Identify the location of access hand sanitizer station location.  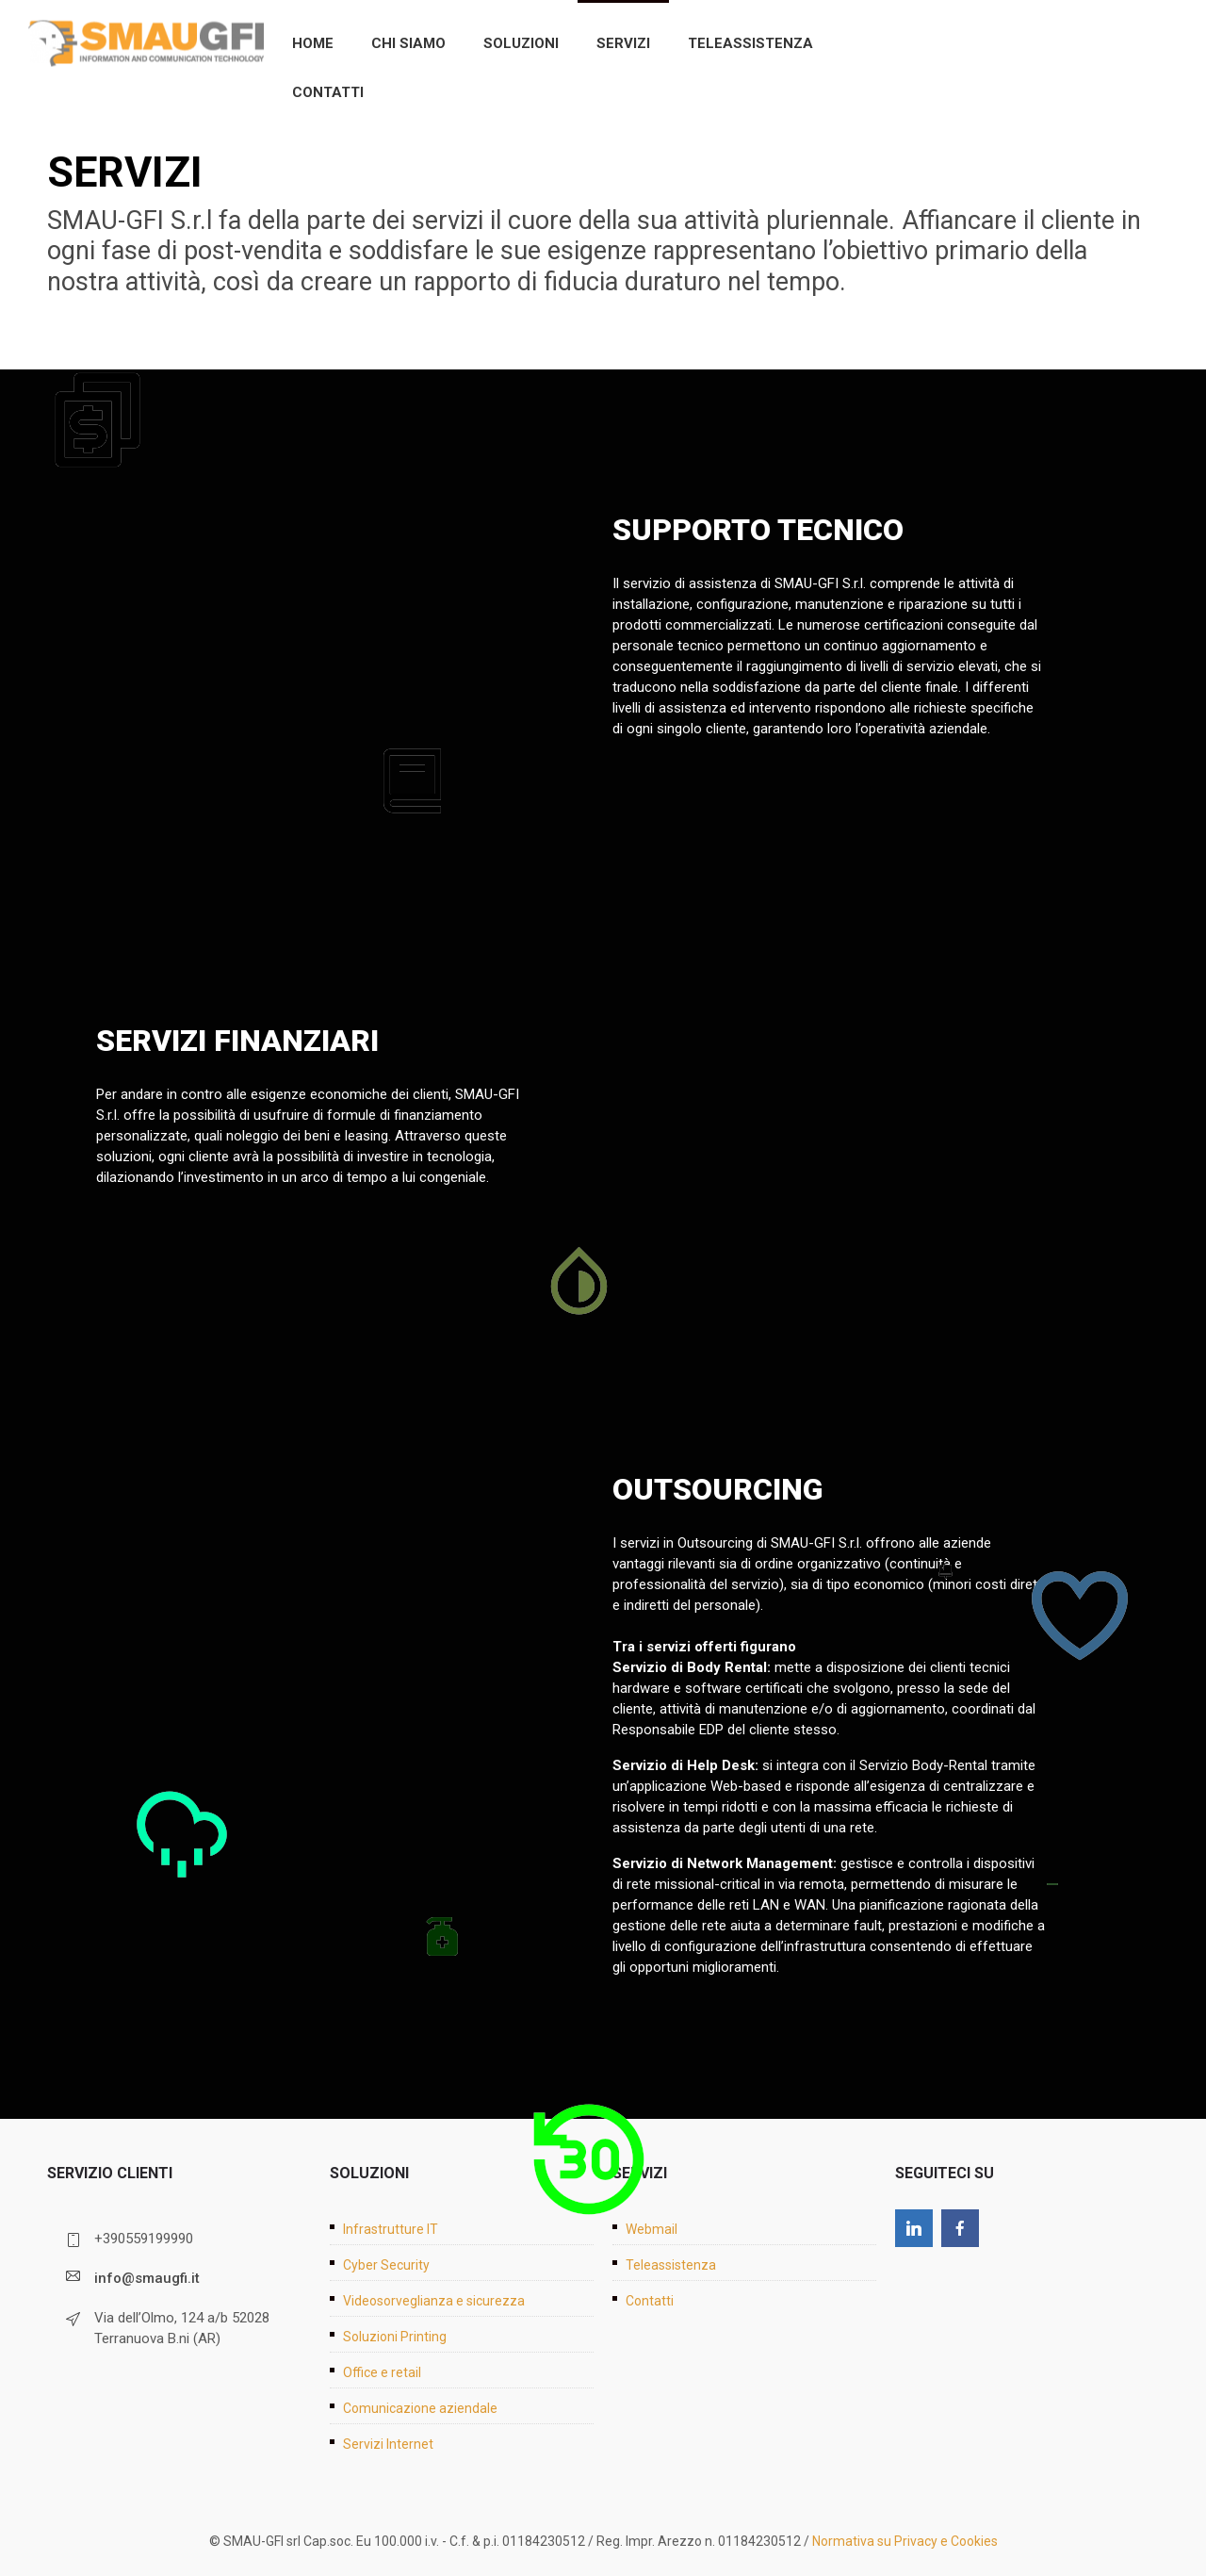
(442, 1936).